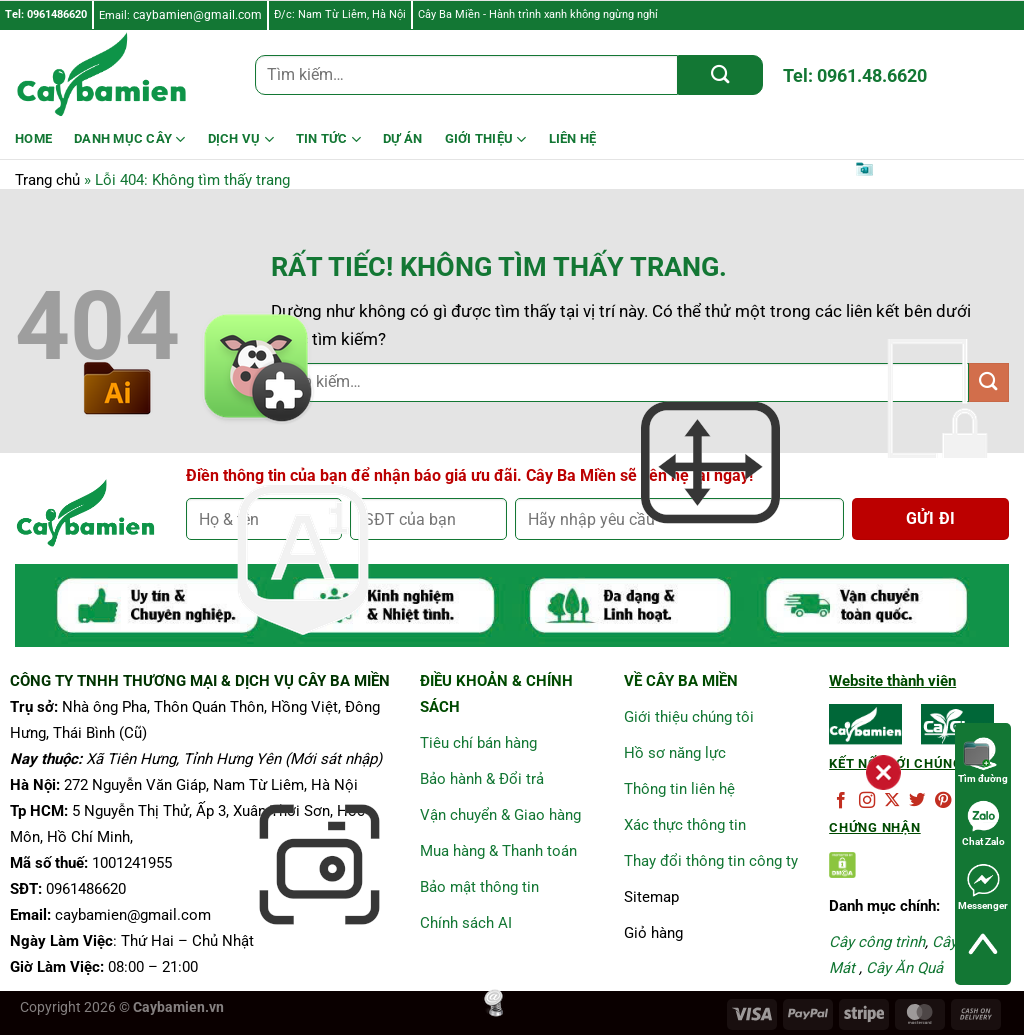 Image resolution: width=1024 pixels, height=1035 pixels. Describe the element at coordinates (256, 366) in the screenshot. I see `open calf audio plugin suite` at that location.